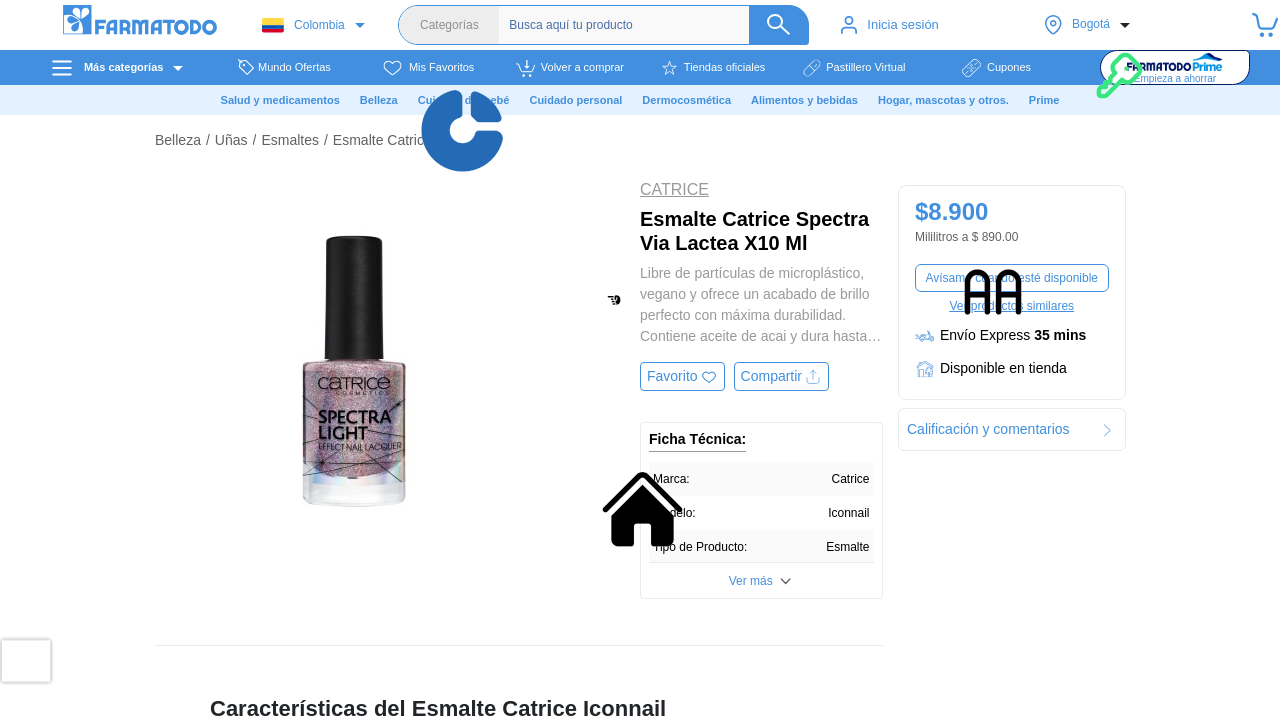 Image resolution: width=1280 pixels, height=721 pixels. What do you see at coordinates (642, 509) in the screenshot?
I see `navigate to the home screen` at bounding box center [642, 509].